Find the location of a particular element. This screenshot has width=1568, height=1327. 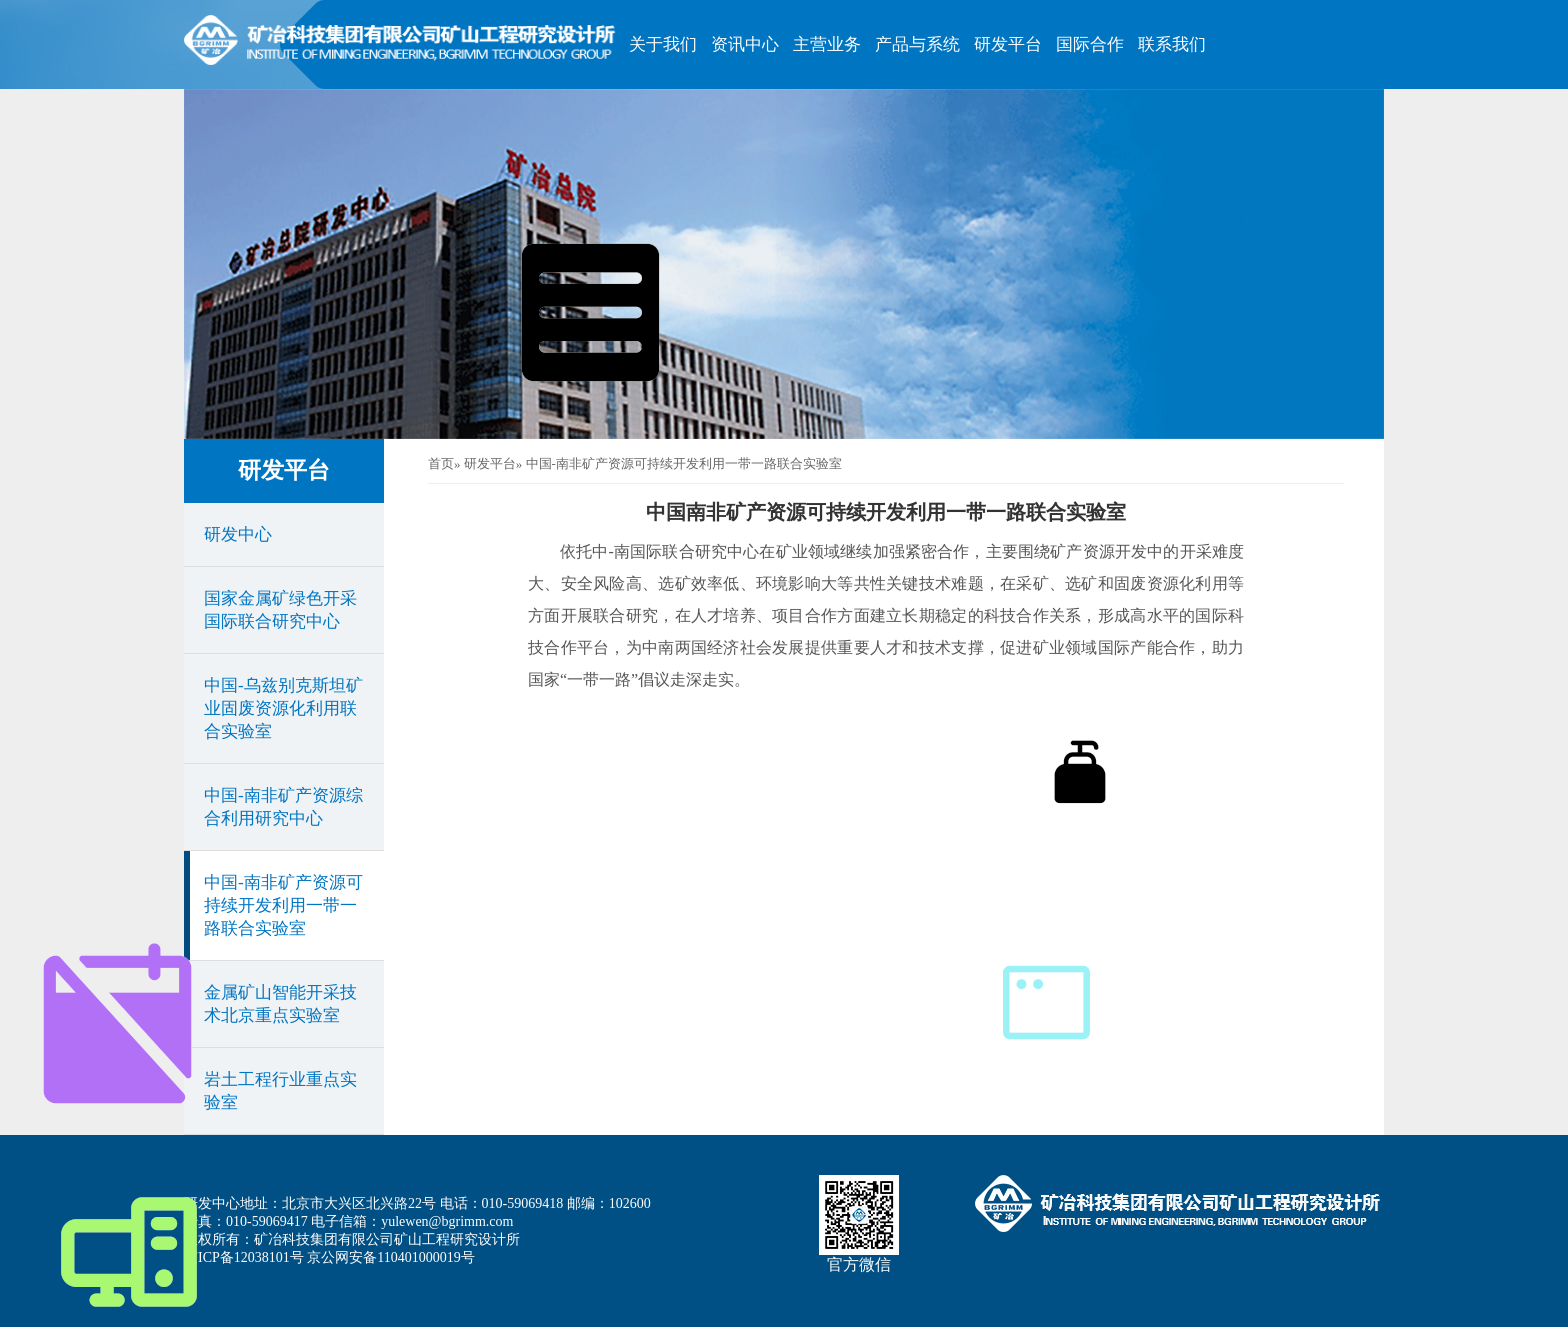

access desktop computer settings is located at coordinates (129, 1252).